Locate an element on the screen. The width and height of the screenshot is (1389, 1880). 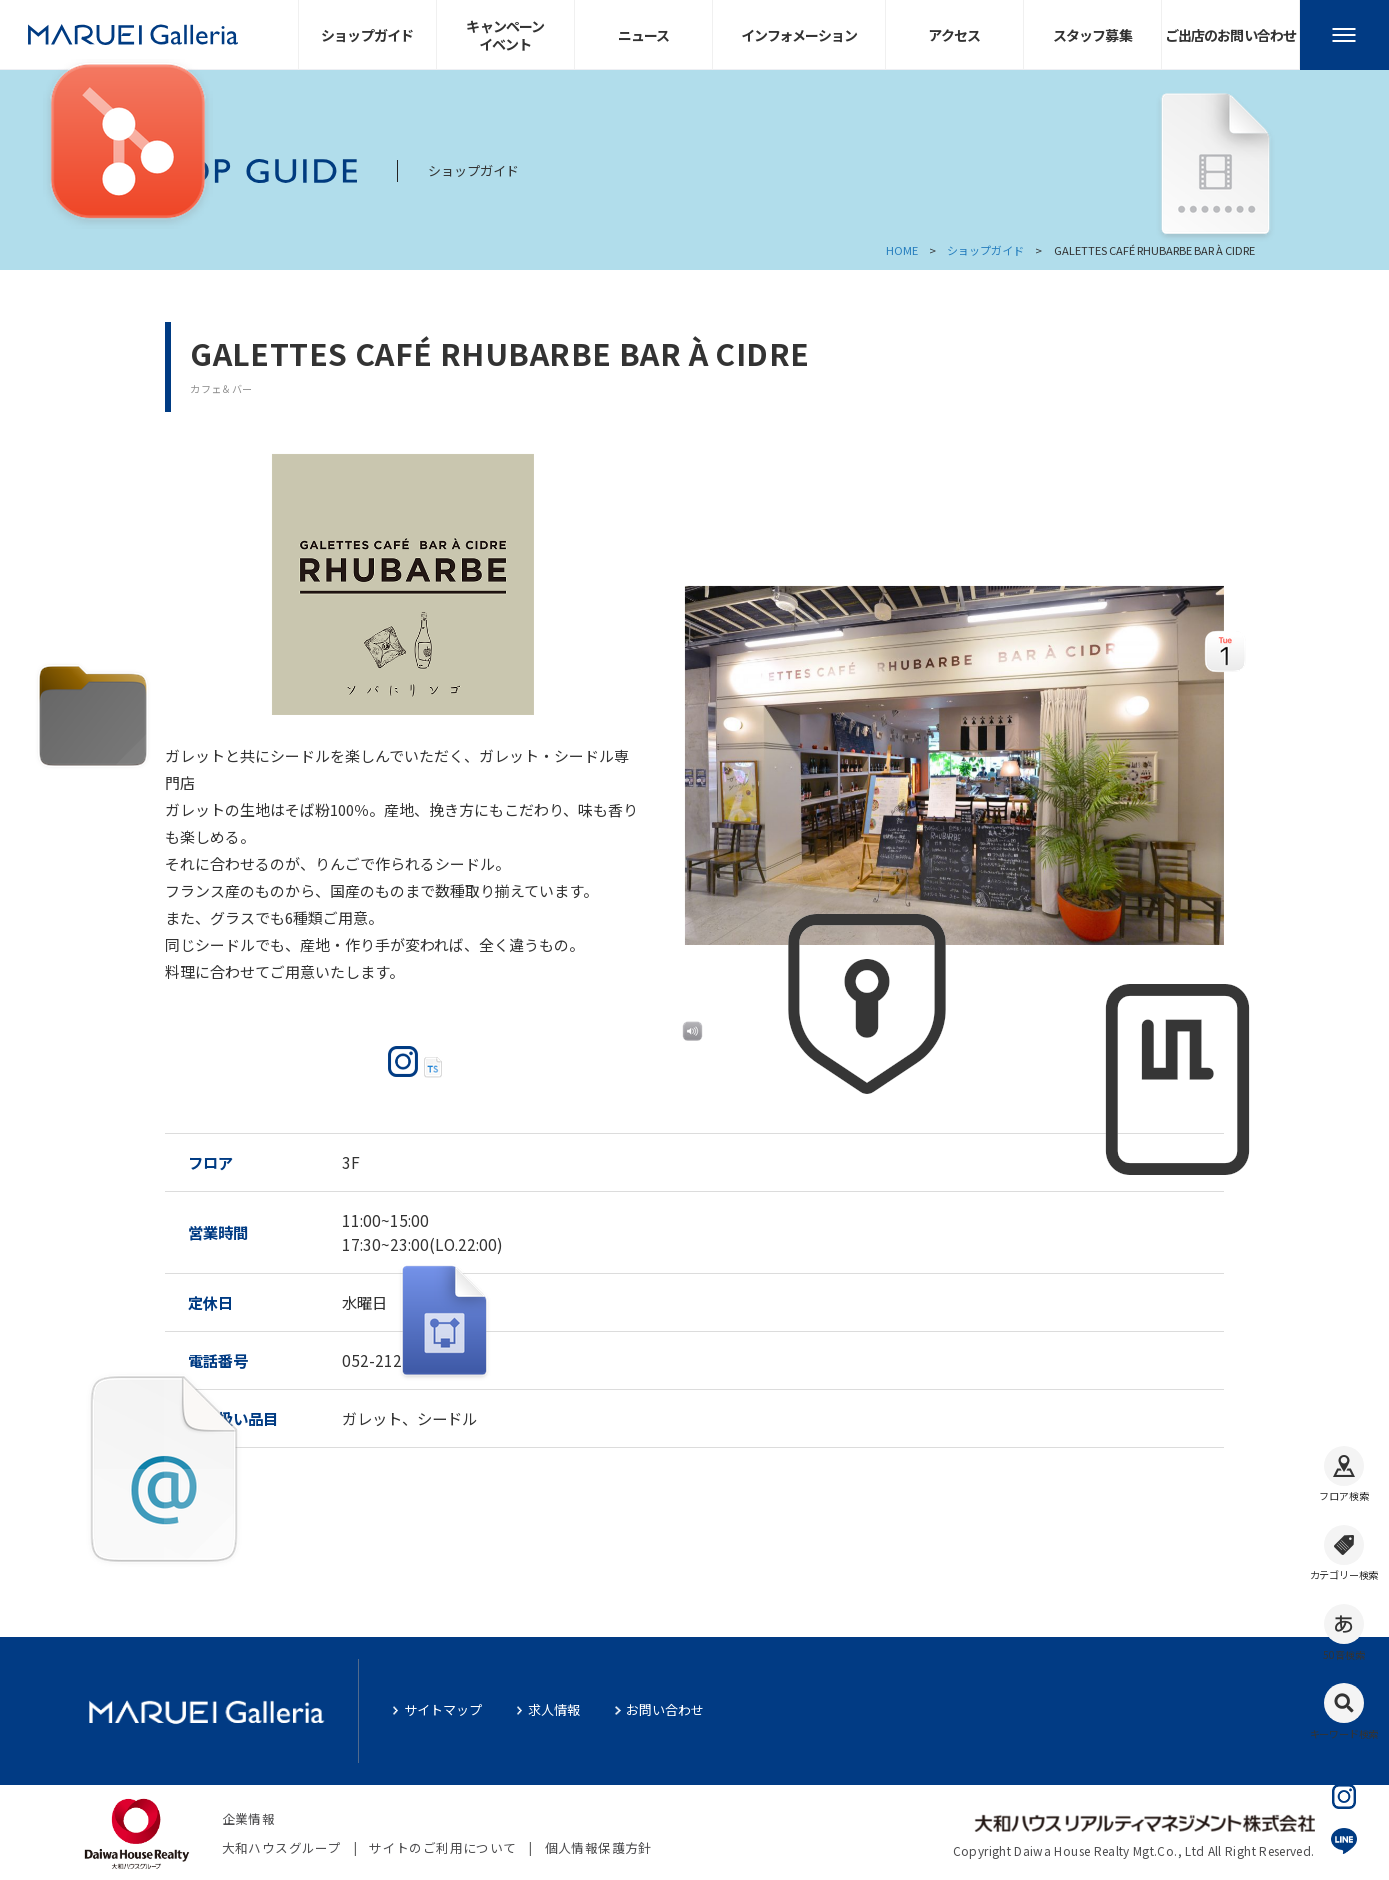
a Microsoft Visio diagram file is located at coordinates (444, 1322).